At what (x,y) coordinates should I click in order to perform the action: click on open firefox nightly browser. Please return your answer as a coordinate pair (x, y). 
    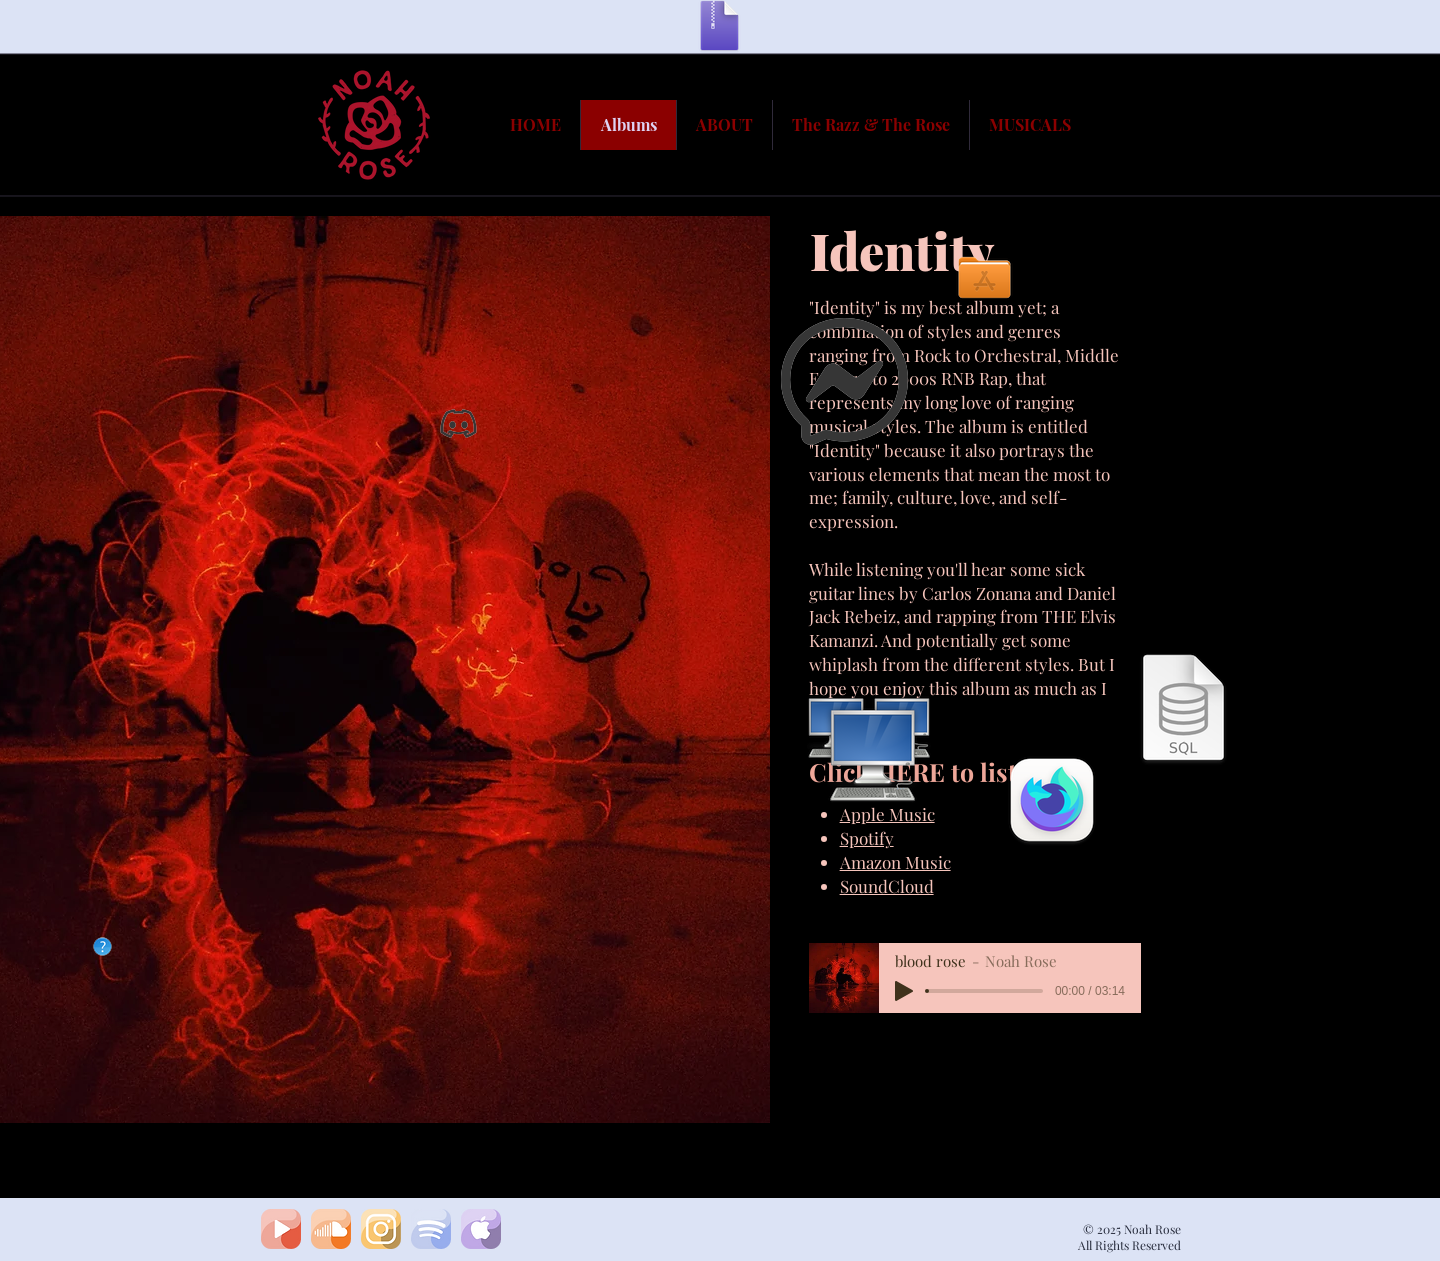
    Looking at the image, I should click on (1052, 800).